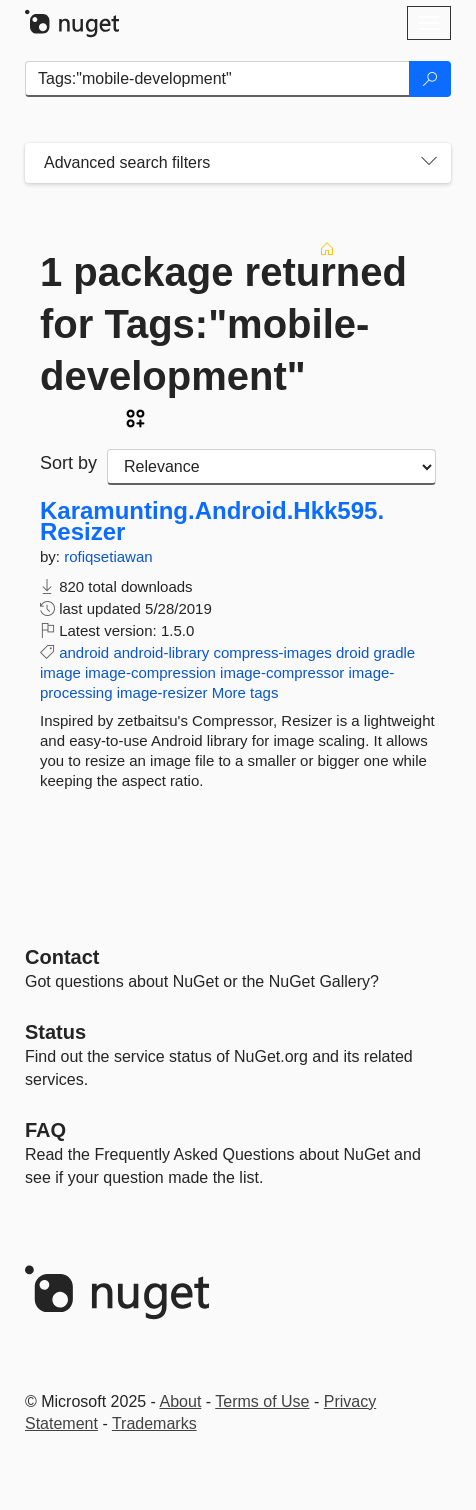 The width and height of the screenshot is (476, 1510). What do you see at coordinates (327, 249) in the screenshot?
I see `navigate to home screen` at bounding box center [327, 249].